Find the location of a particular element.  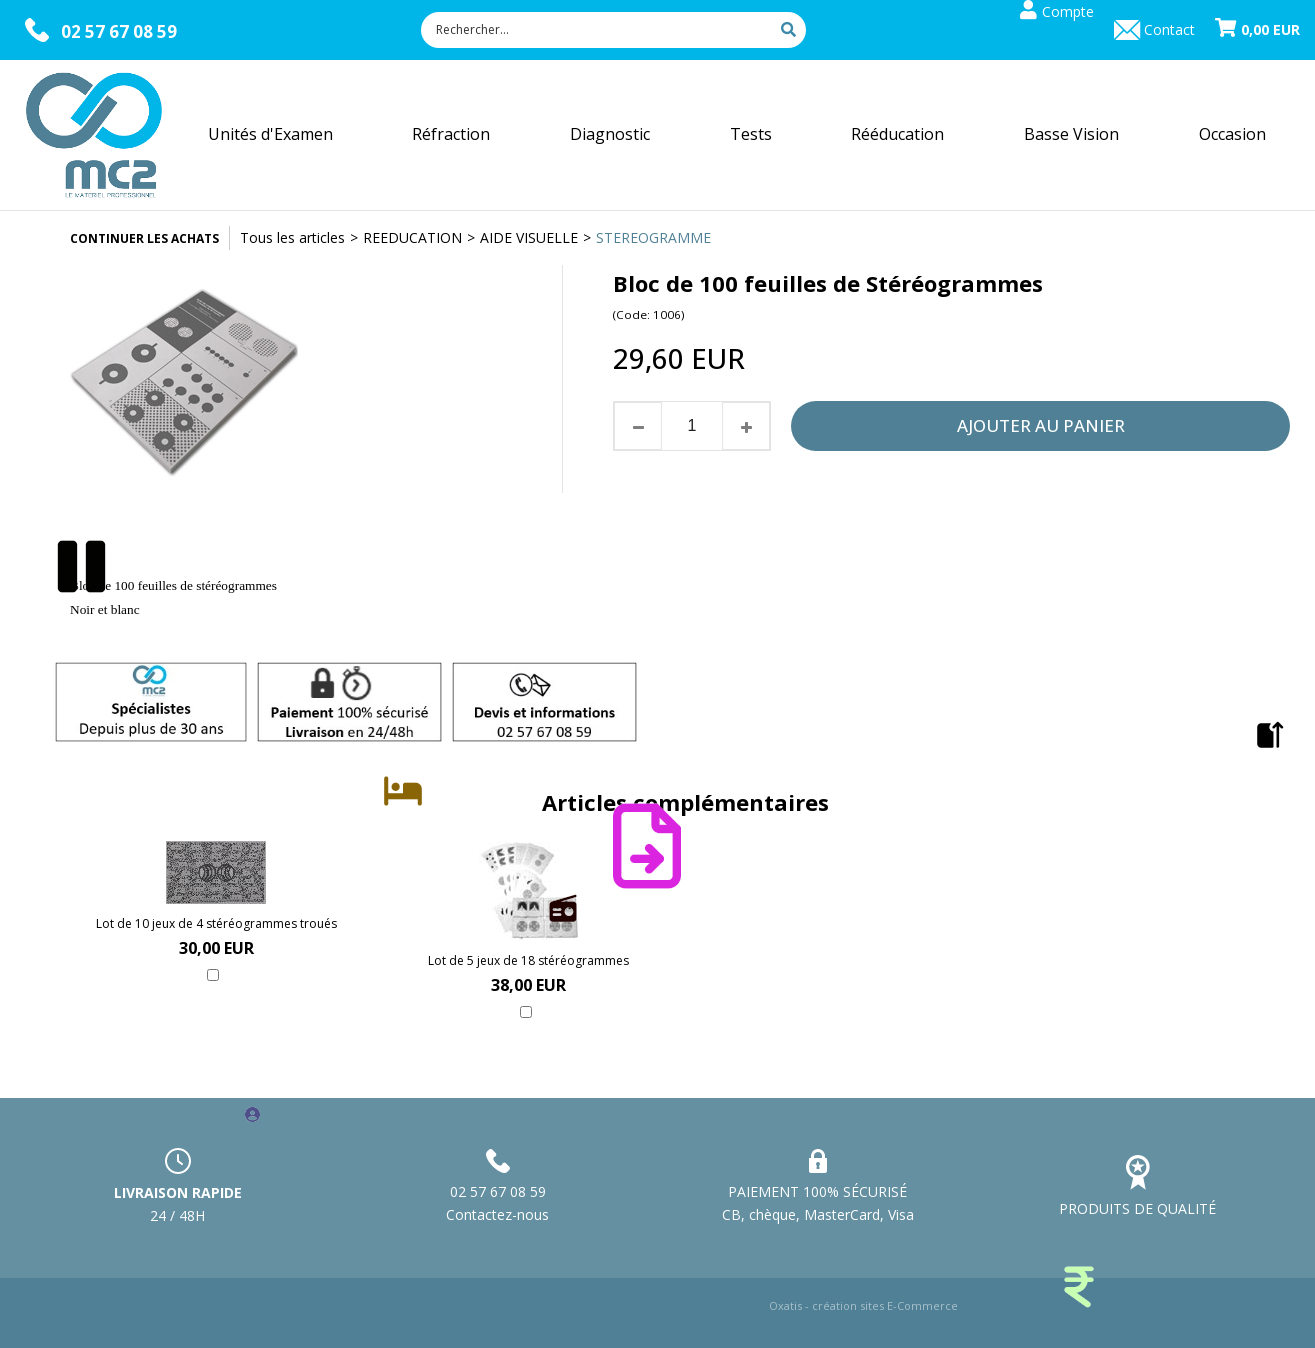

auto-fit content to top of container is located at coordinates (1269, 735).